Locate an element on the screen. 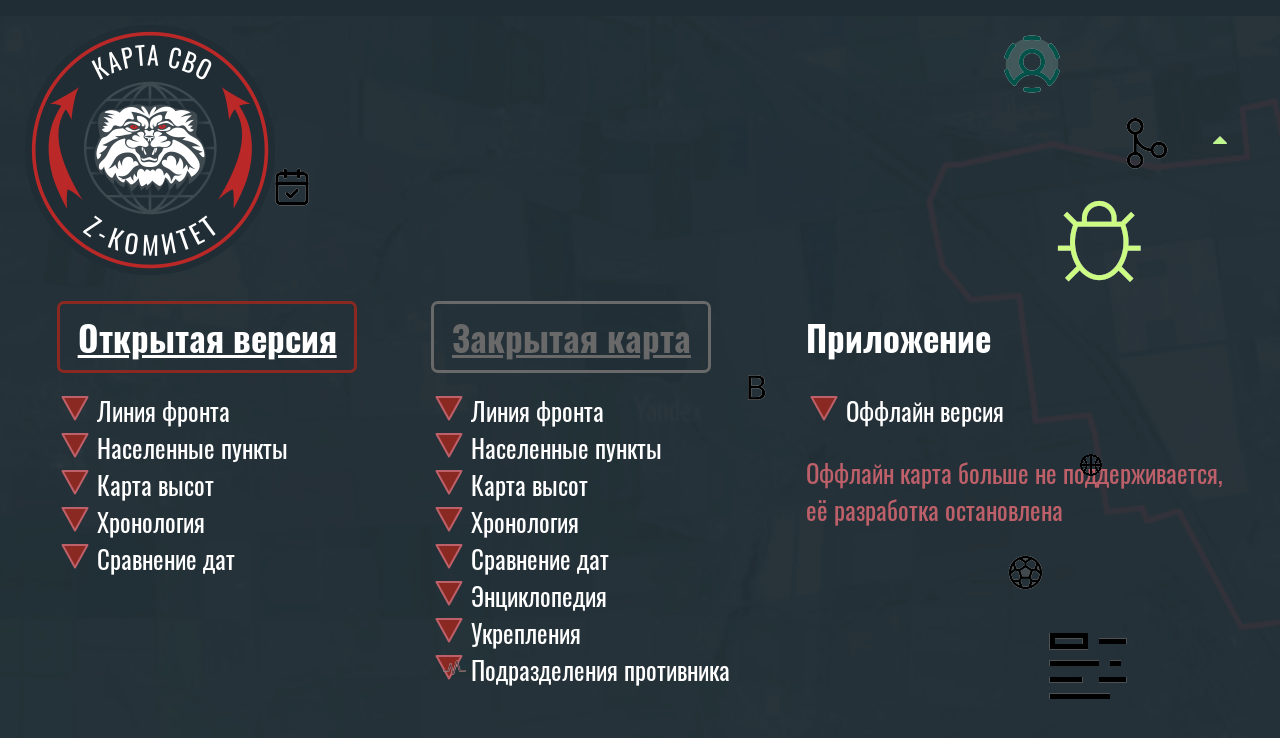 This screenshot has width=1280, height=738. access sports or soccer-related content is located at coordinates (1025, 572).